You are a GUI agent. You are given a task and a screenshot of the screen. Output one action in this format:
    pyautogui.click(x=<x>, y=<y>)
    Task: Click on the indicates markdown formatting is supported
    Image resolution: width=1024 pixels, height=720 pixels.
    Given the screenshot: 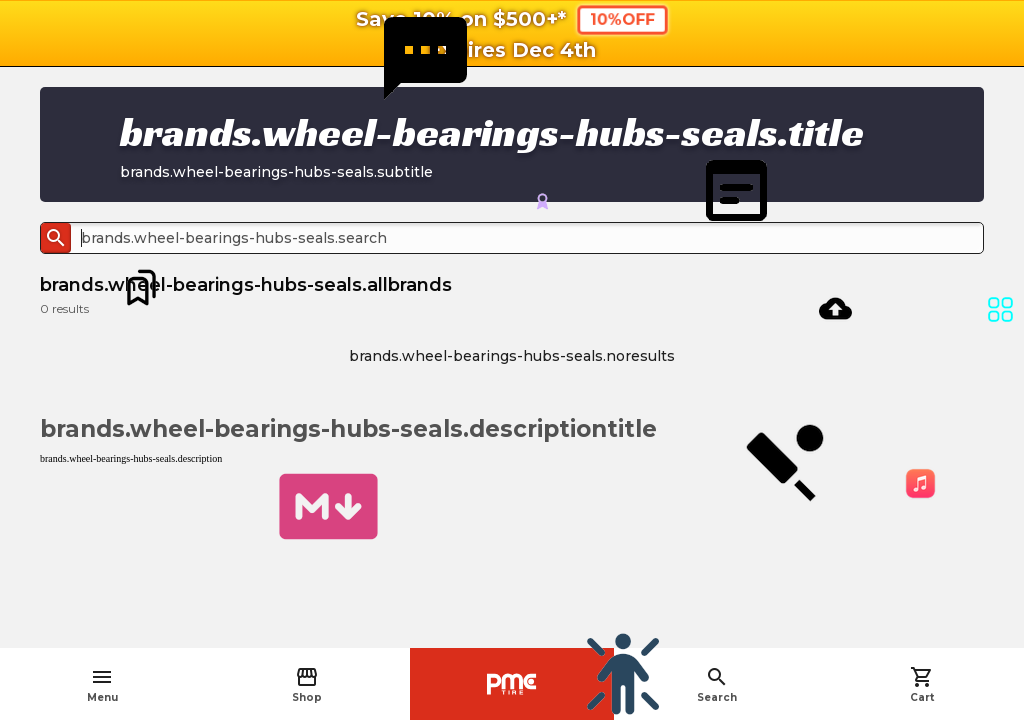 What is the action you would take?
    pyautogui.click(x=328, y=506)
    